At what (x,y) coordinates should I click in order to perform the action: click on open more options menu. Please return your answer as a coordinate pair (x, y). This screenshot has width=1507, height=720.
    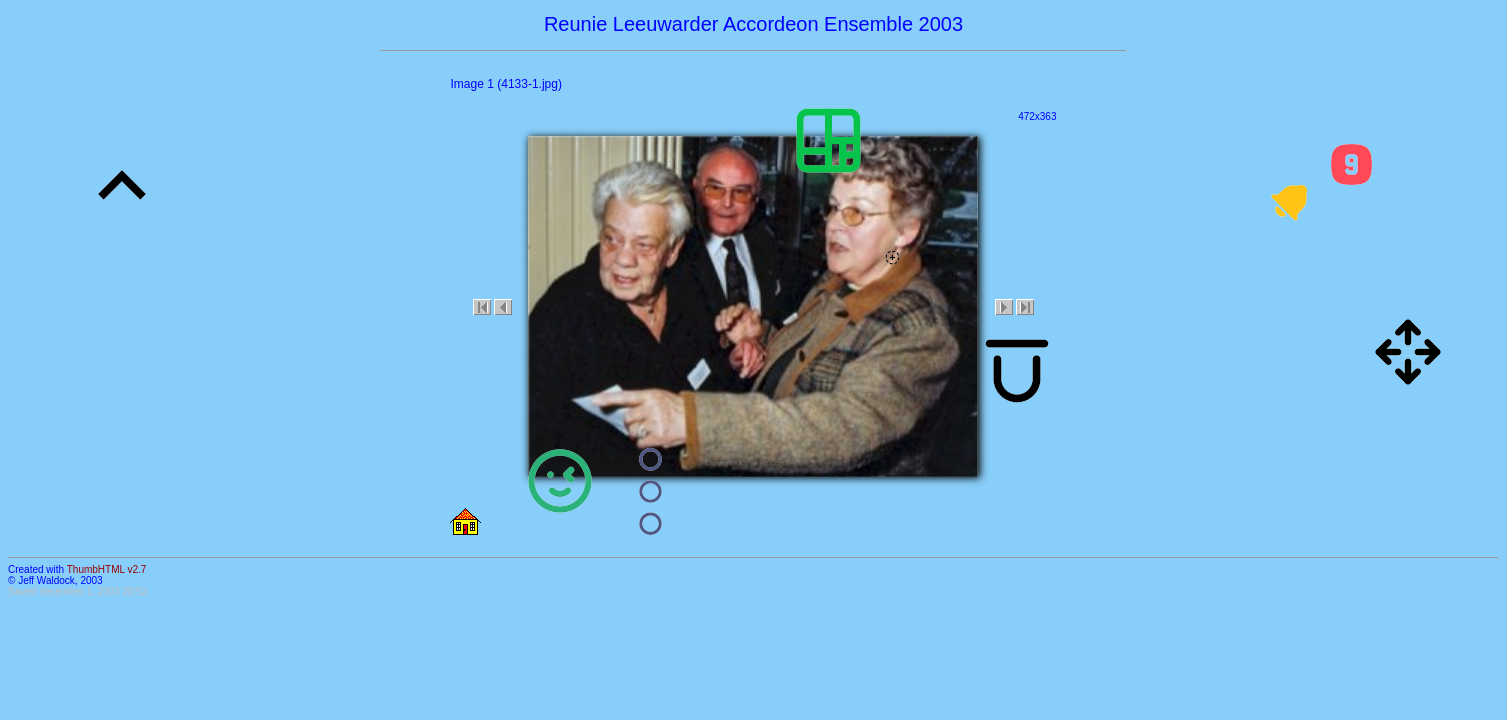
    Looking at the image, I should click on (650, 491).